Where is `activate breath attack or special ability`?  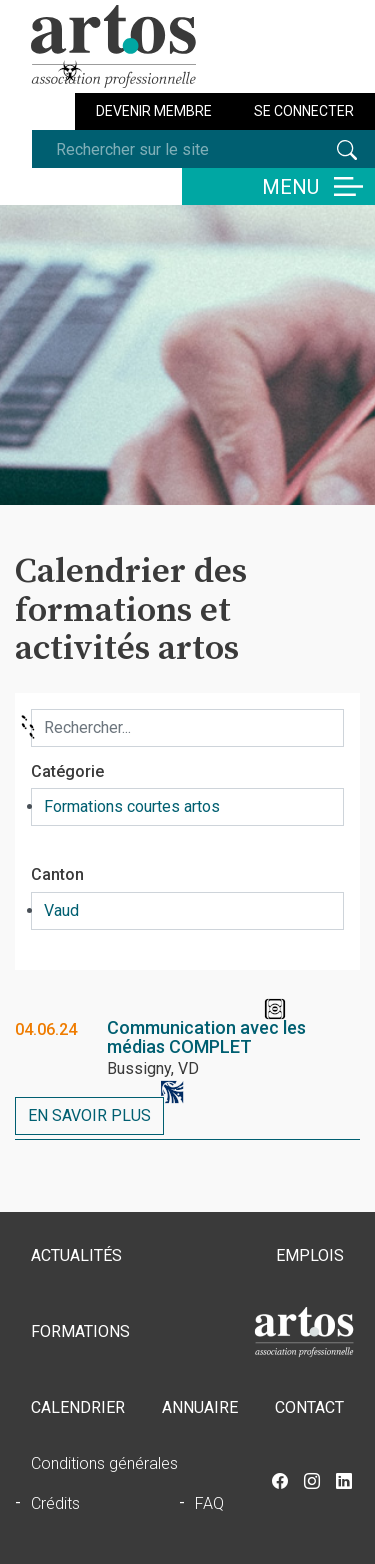
activate breath attack or special ability is located at coordinates (172, 1092).